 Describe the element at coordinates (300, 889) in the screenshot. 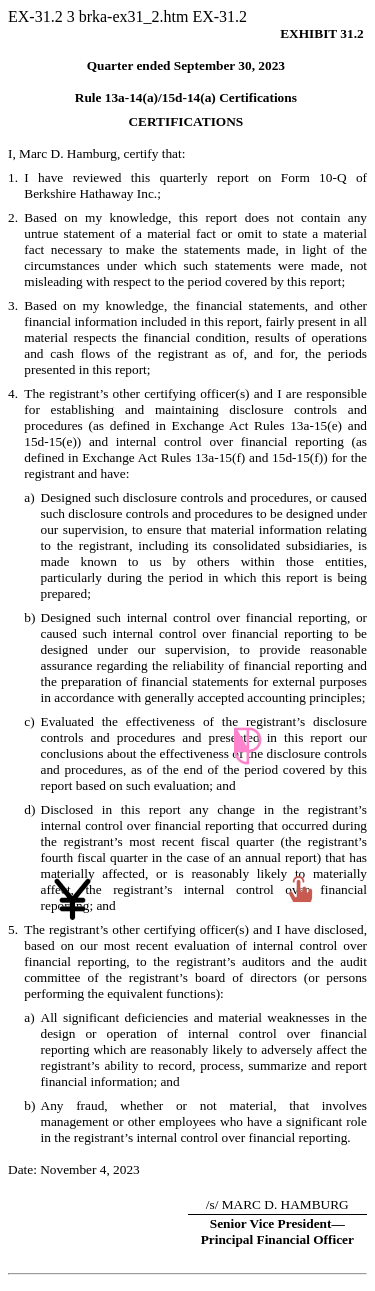

I see `tap to interact with an element` at that location.